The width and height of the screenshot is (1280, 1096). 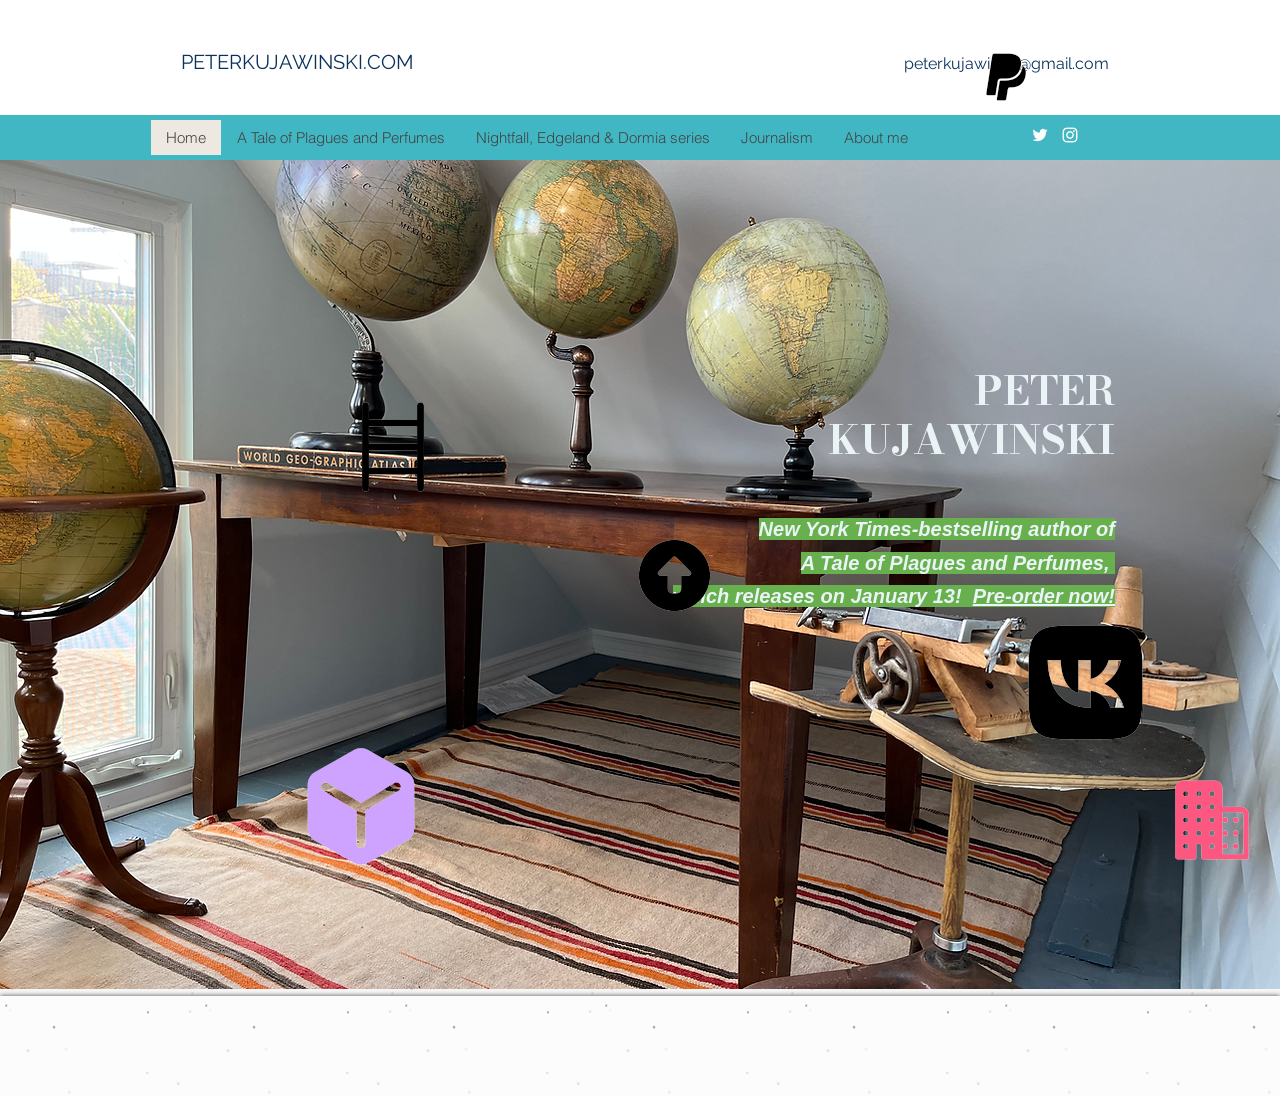 What do you see at coordinates (1085, 682) in the screenshot?
I see `open VK social network app` at bounding box center [1085, 682].